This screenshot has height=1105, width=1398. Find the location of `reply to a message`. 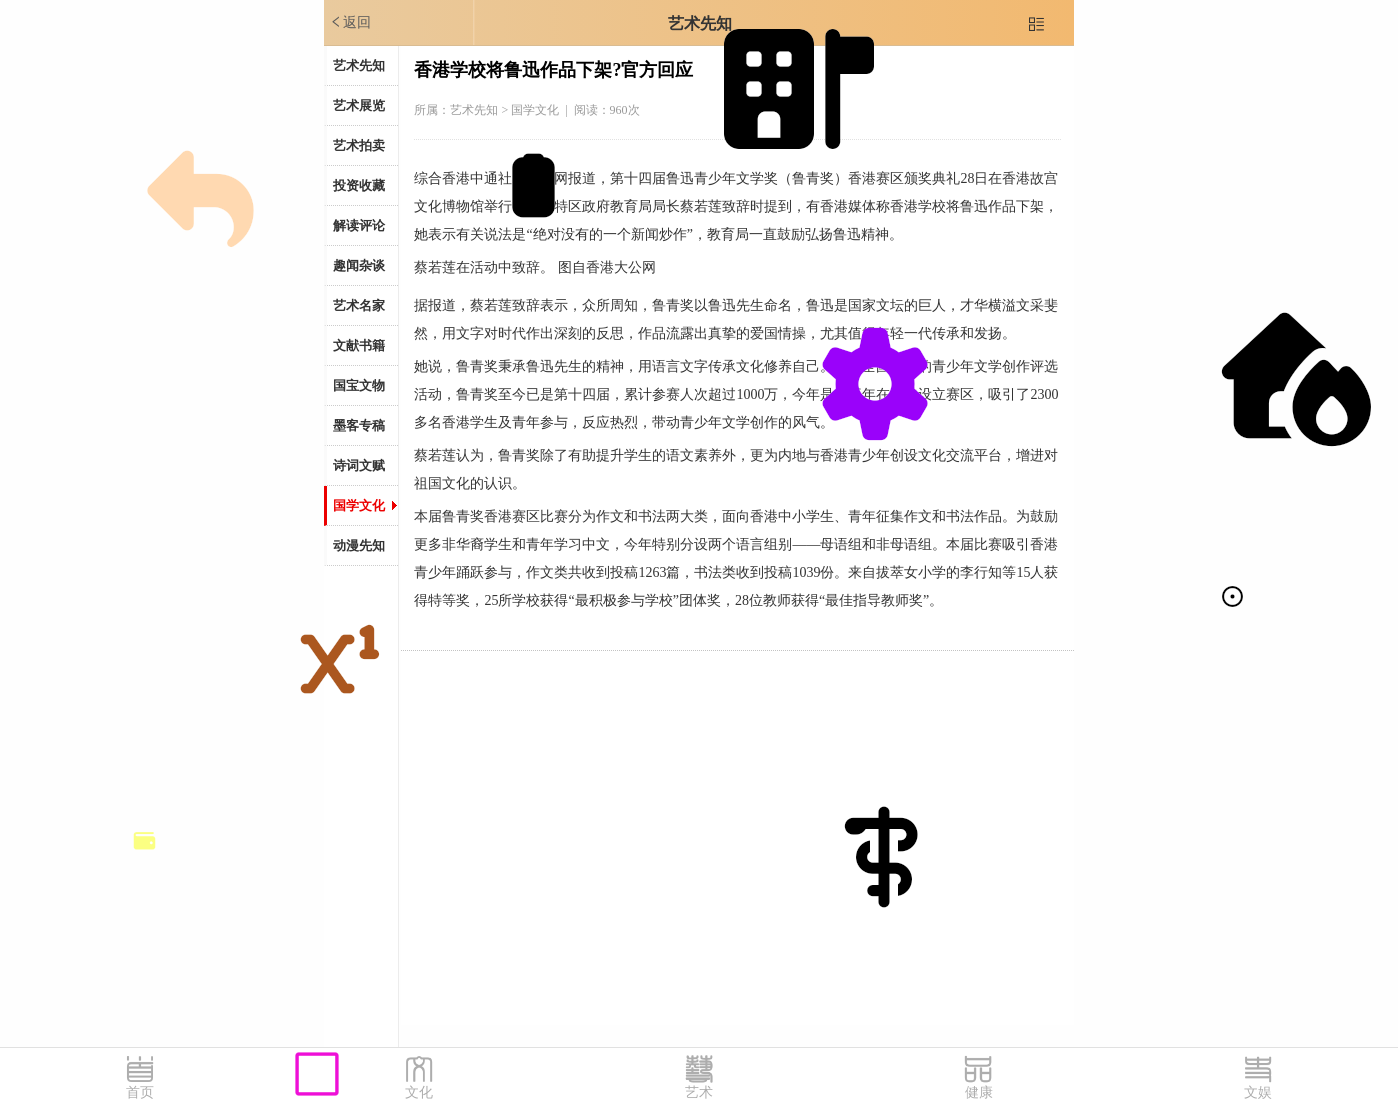

reply to a message is located at coordinates (200, 200).